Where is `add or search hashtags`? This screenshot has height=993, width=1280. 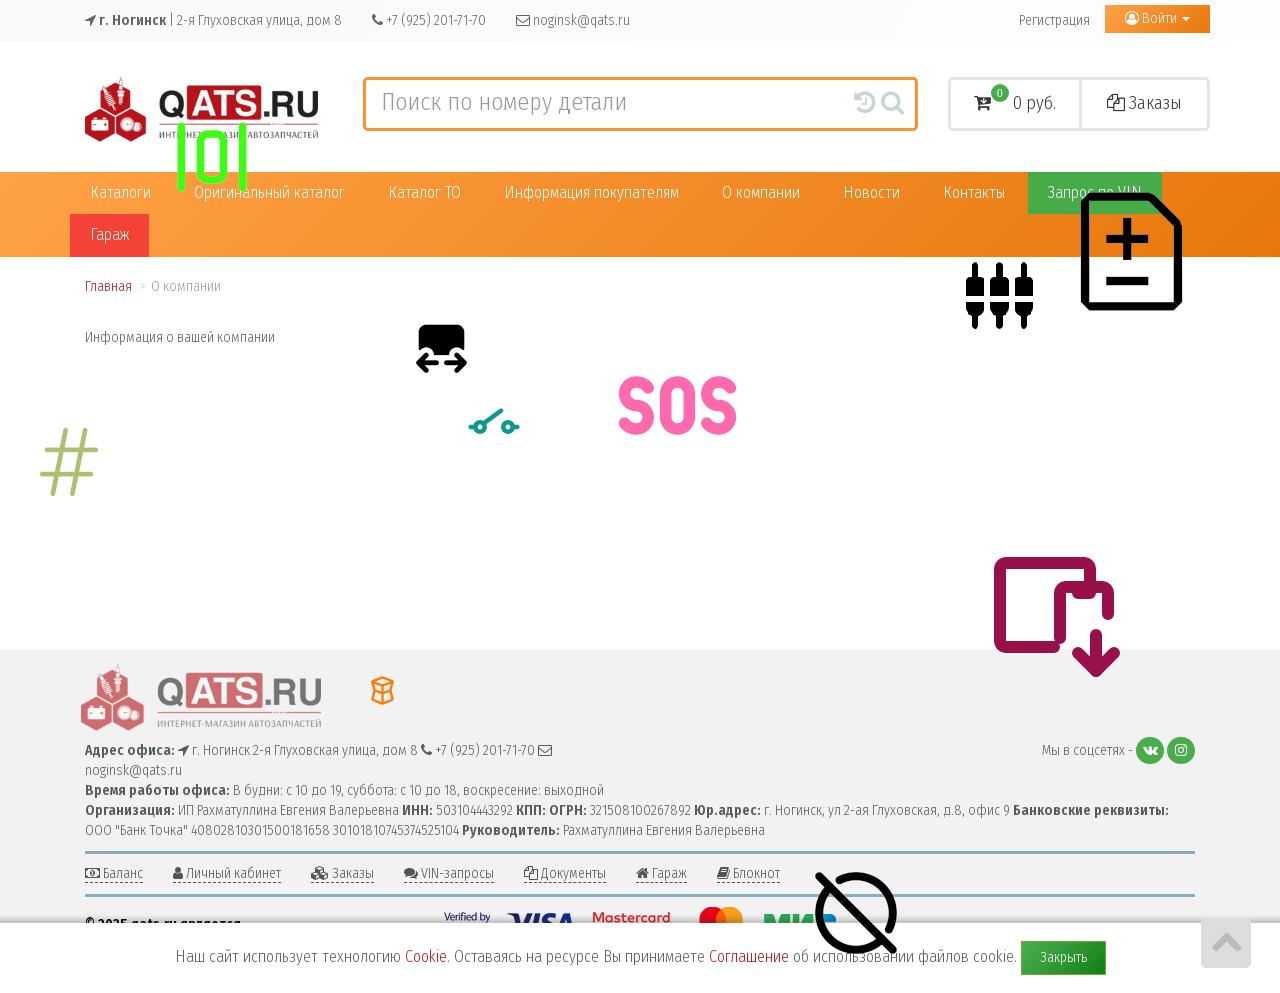
add or search hashtags is located at coordinates (69, 462).